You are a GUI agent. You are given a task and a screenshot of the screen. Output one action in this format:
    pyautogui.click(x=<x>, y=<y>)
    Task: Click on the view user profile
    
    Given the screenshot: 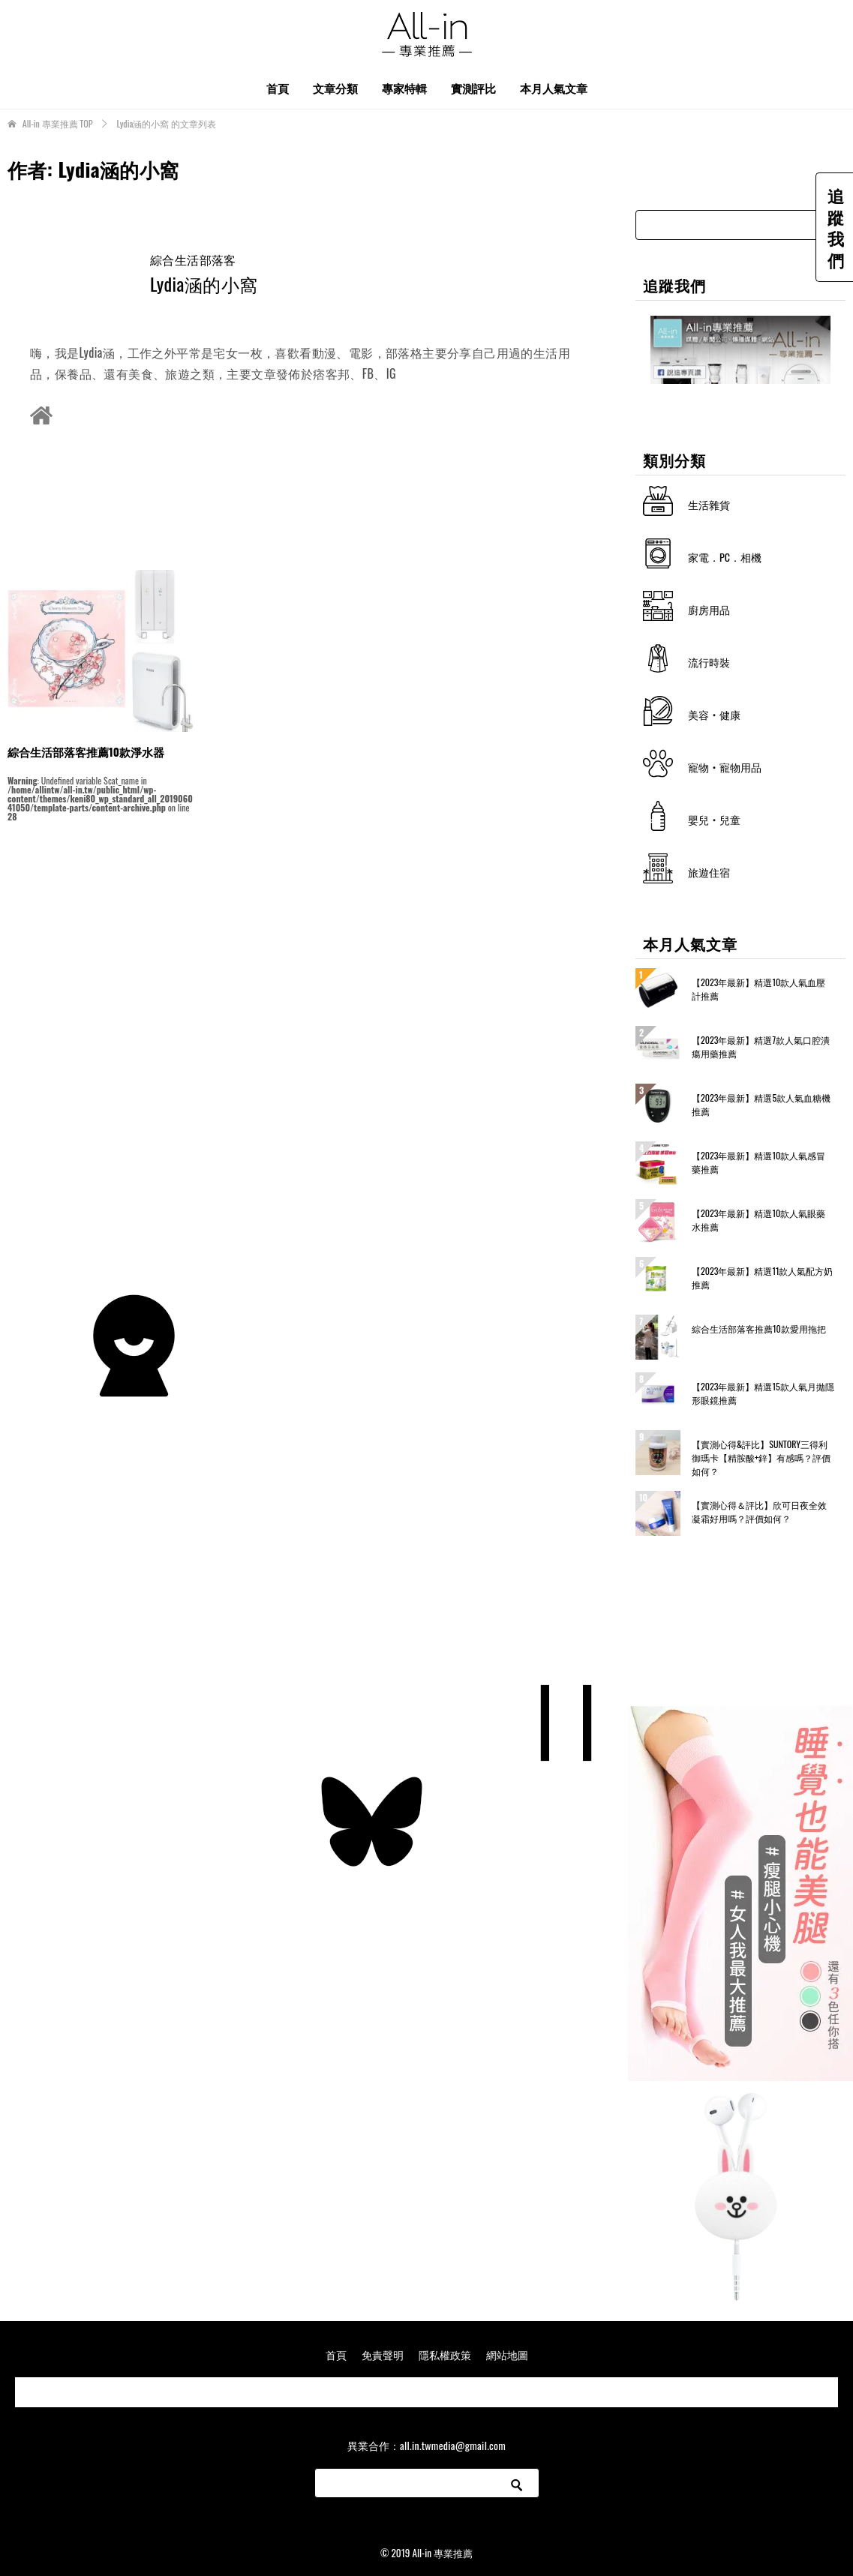 What is the action you would take?
    pyautogui.click(x=134, y=1345)
    